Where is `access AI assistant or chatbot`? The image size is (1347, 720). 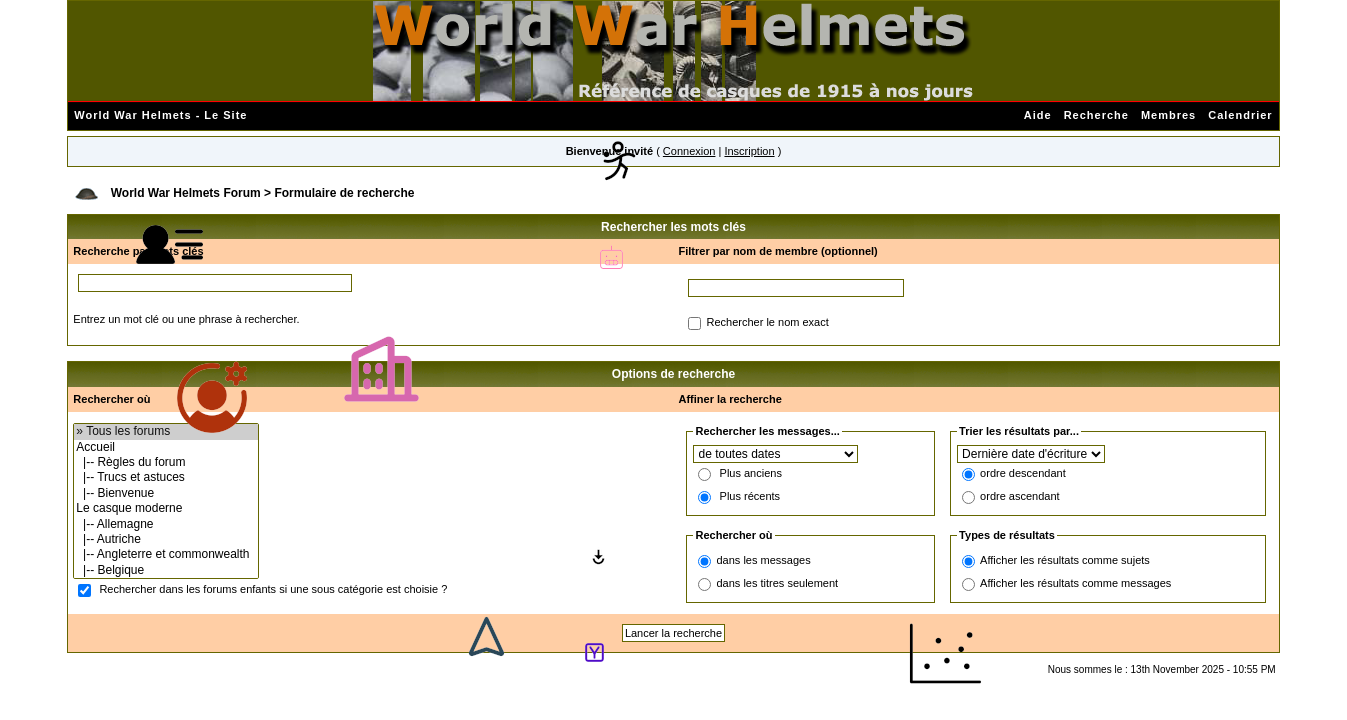
access AI assistant or chatbot is located at coordinates (611, 258).